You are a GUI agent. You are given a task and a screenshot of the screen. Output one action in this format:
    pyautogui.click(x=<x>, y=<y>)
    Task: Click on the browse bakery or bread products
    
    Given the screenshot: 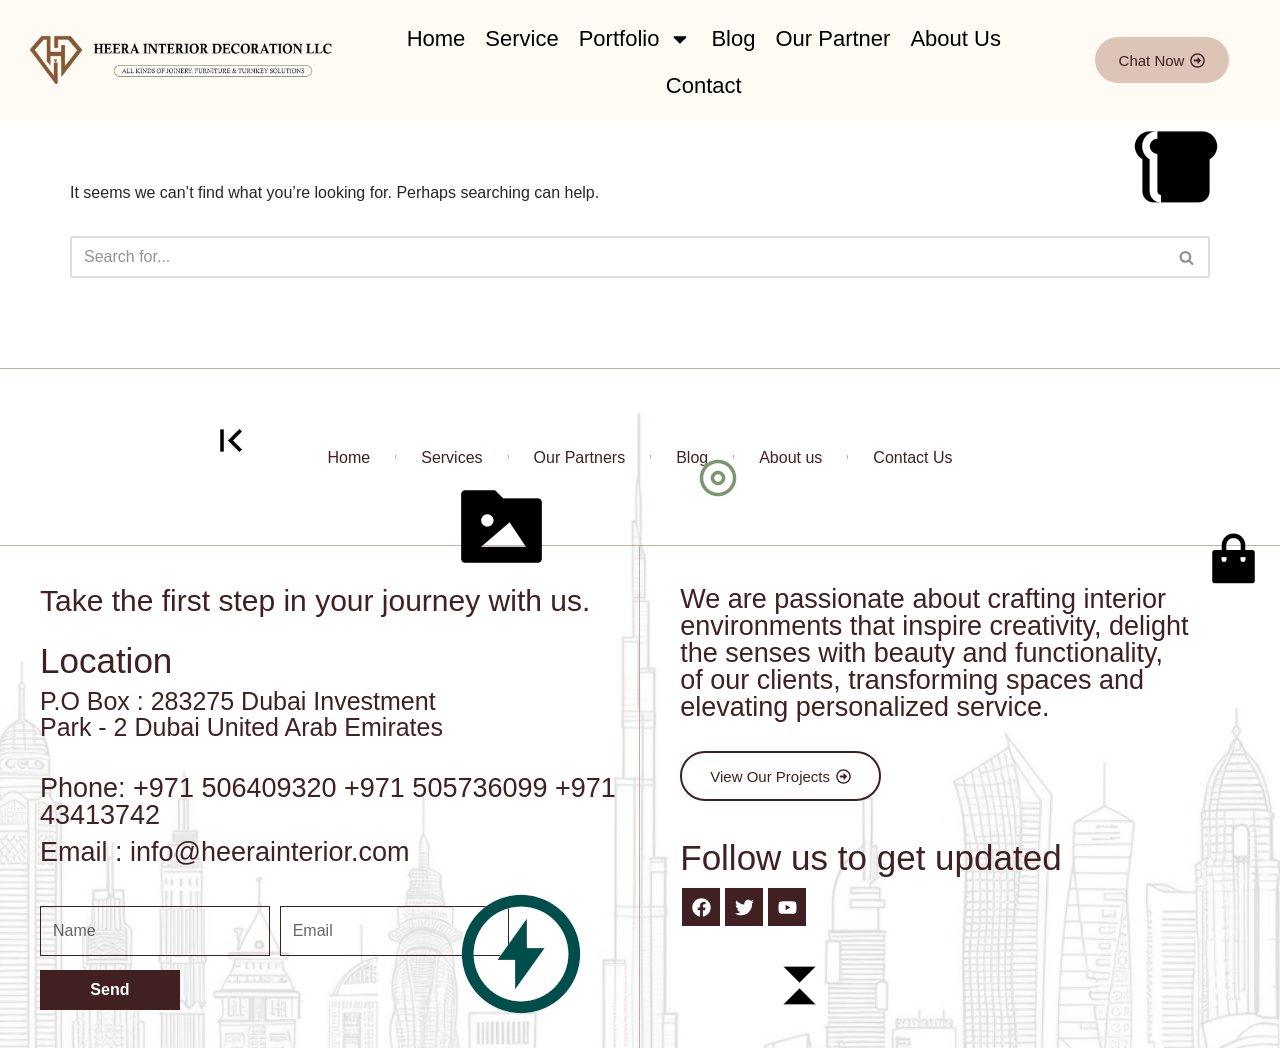 What is the action you would take?
    pyautogui.click(x=1176, y=165)
    